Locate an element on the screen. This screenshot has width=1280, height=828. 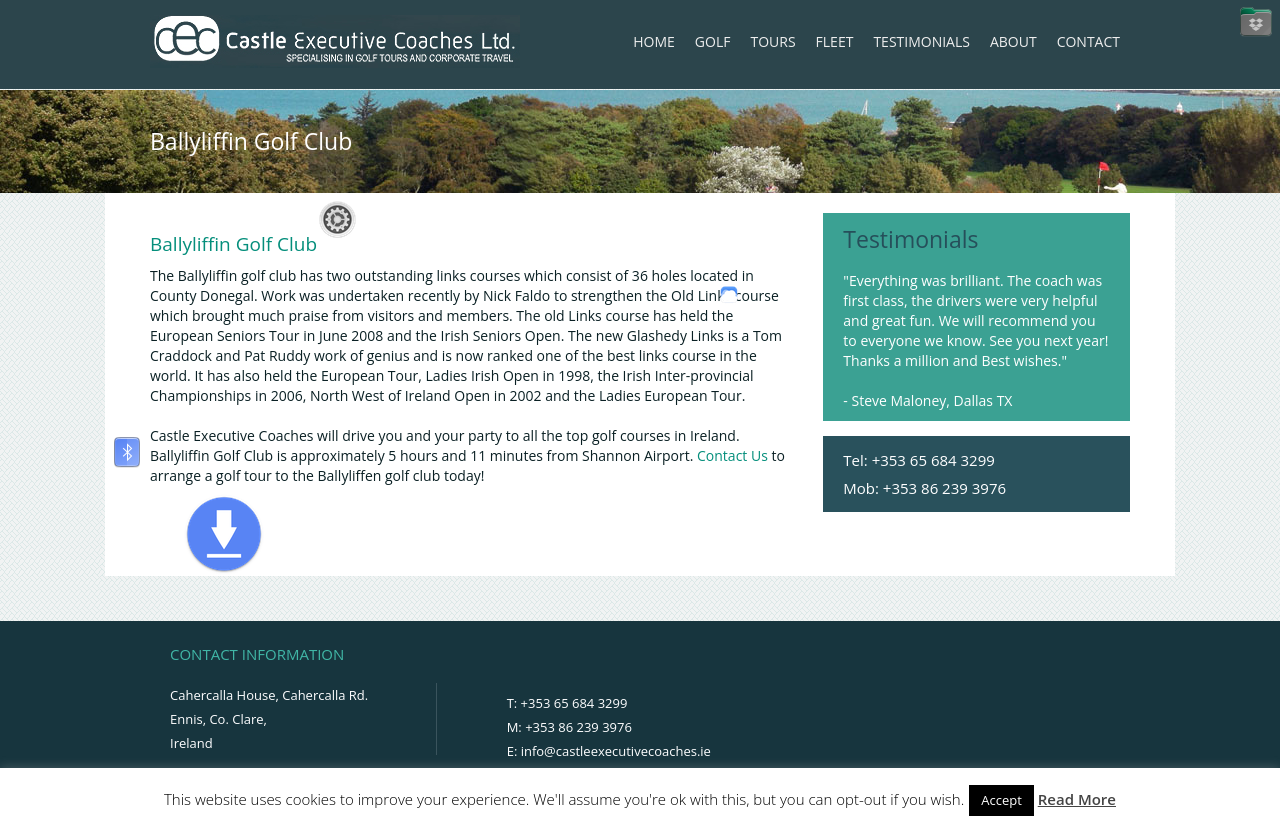
manage saved passwords and login credentials is located at coordinates (762, 308).